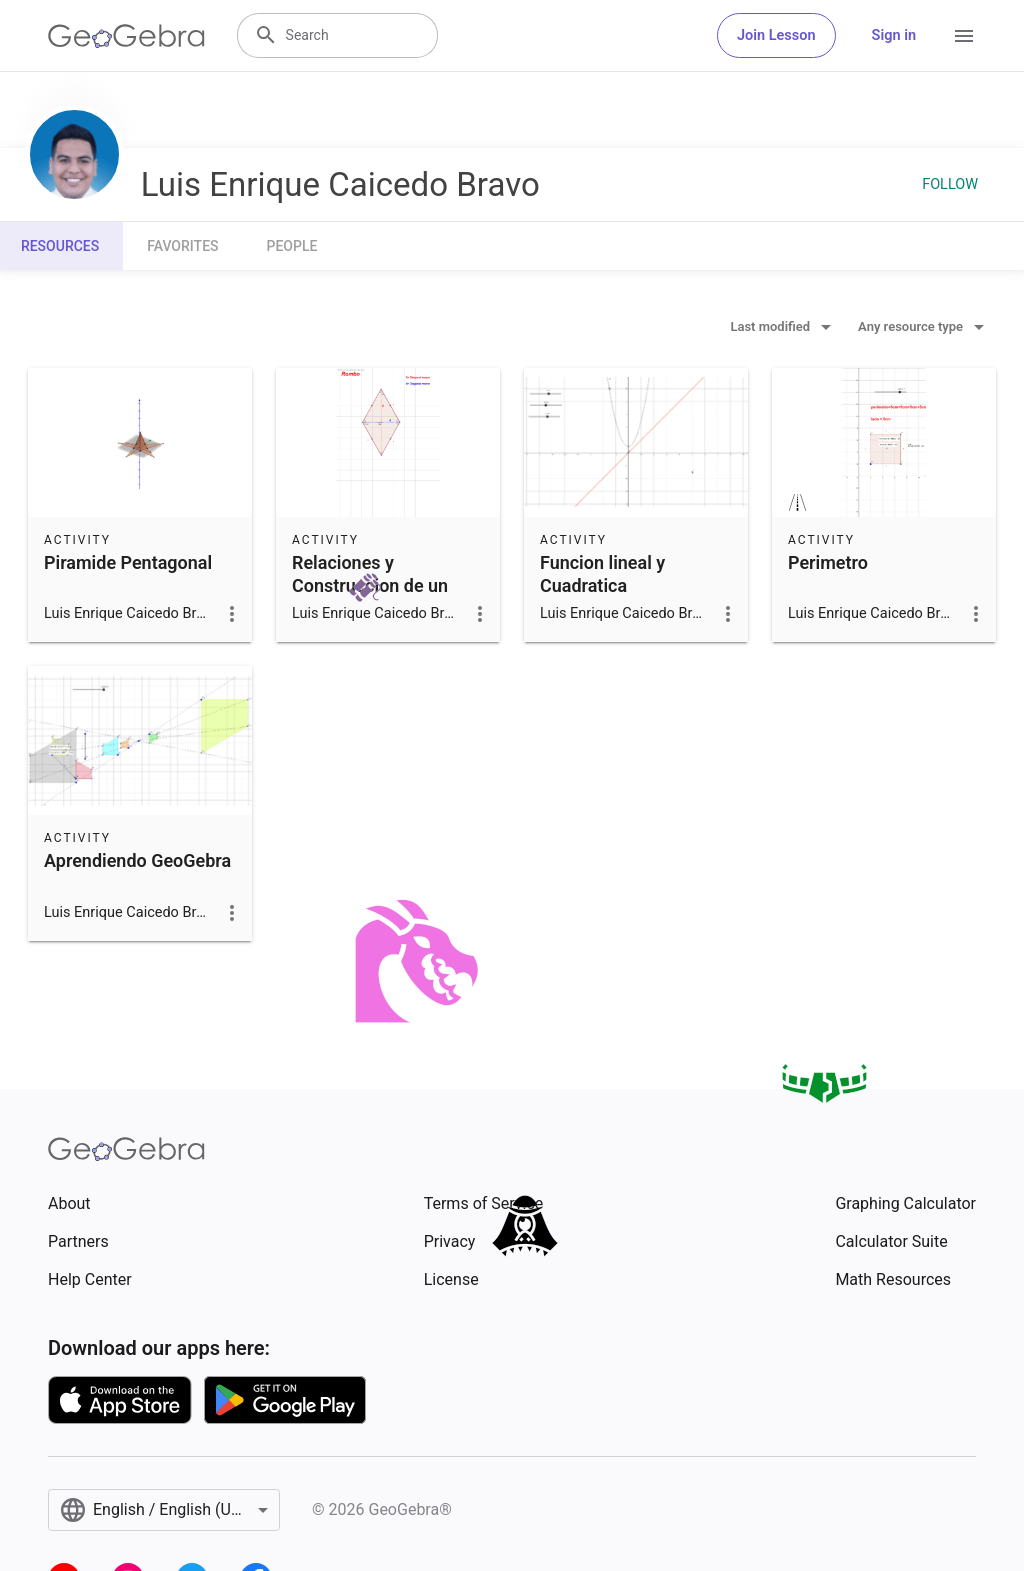 The width and height of the screenshot is (1024, 1571). I want to click on select the cyclops character or creature, so click(525, 1229).